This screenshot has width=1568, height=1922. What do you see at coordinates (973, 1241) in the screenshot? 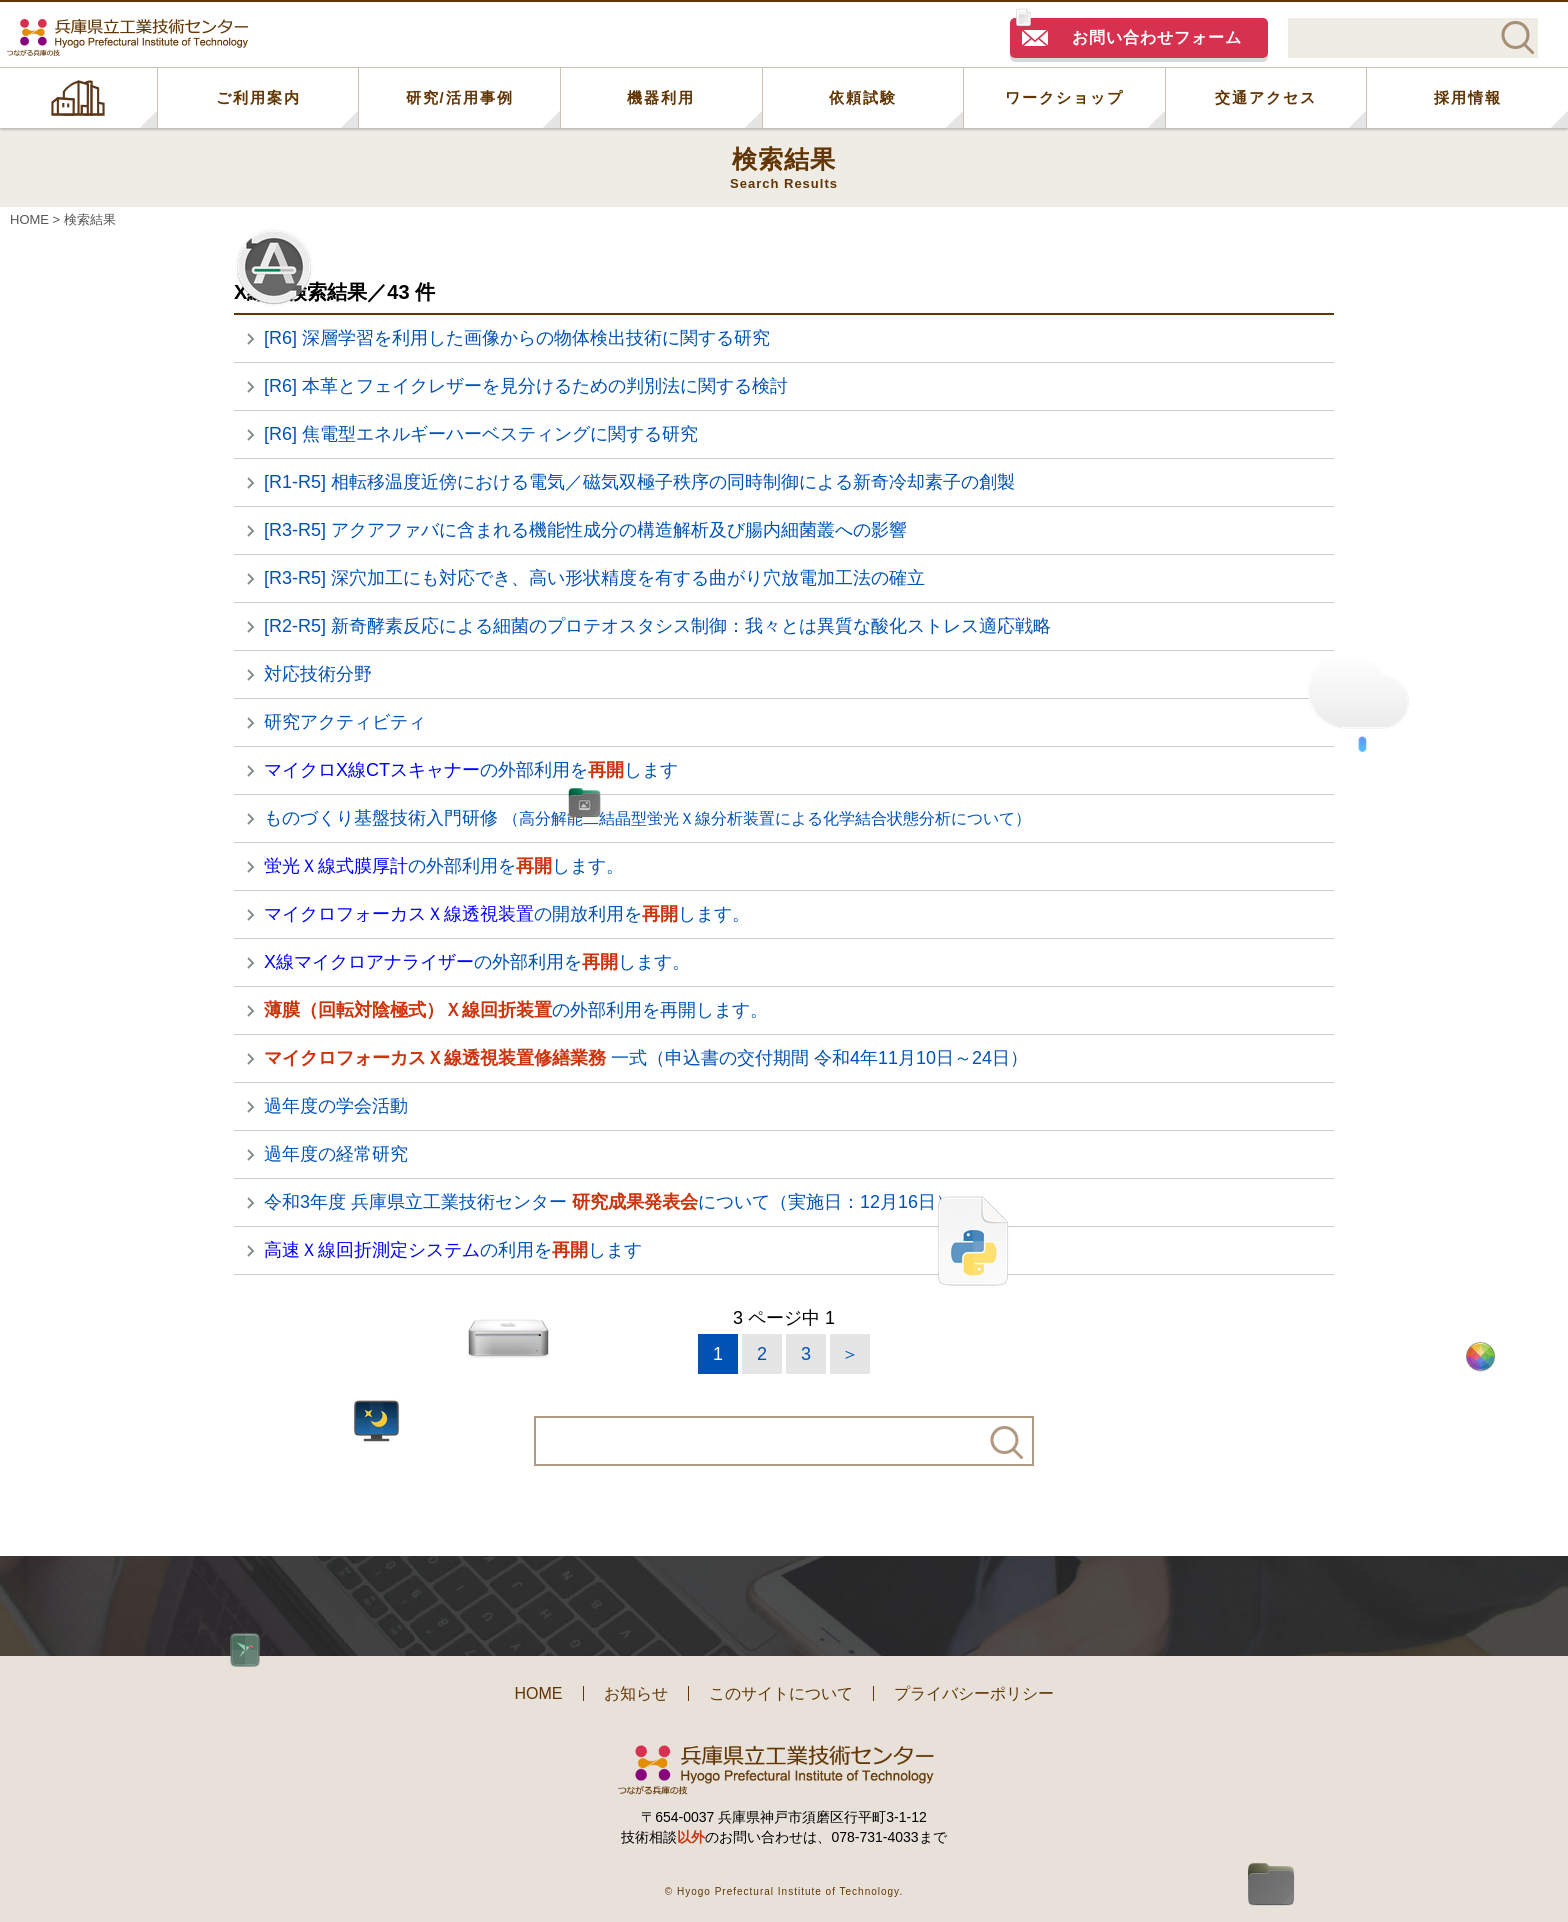
I see `a python source code file` at bounding box center [973, 1241].